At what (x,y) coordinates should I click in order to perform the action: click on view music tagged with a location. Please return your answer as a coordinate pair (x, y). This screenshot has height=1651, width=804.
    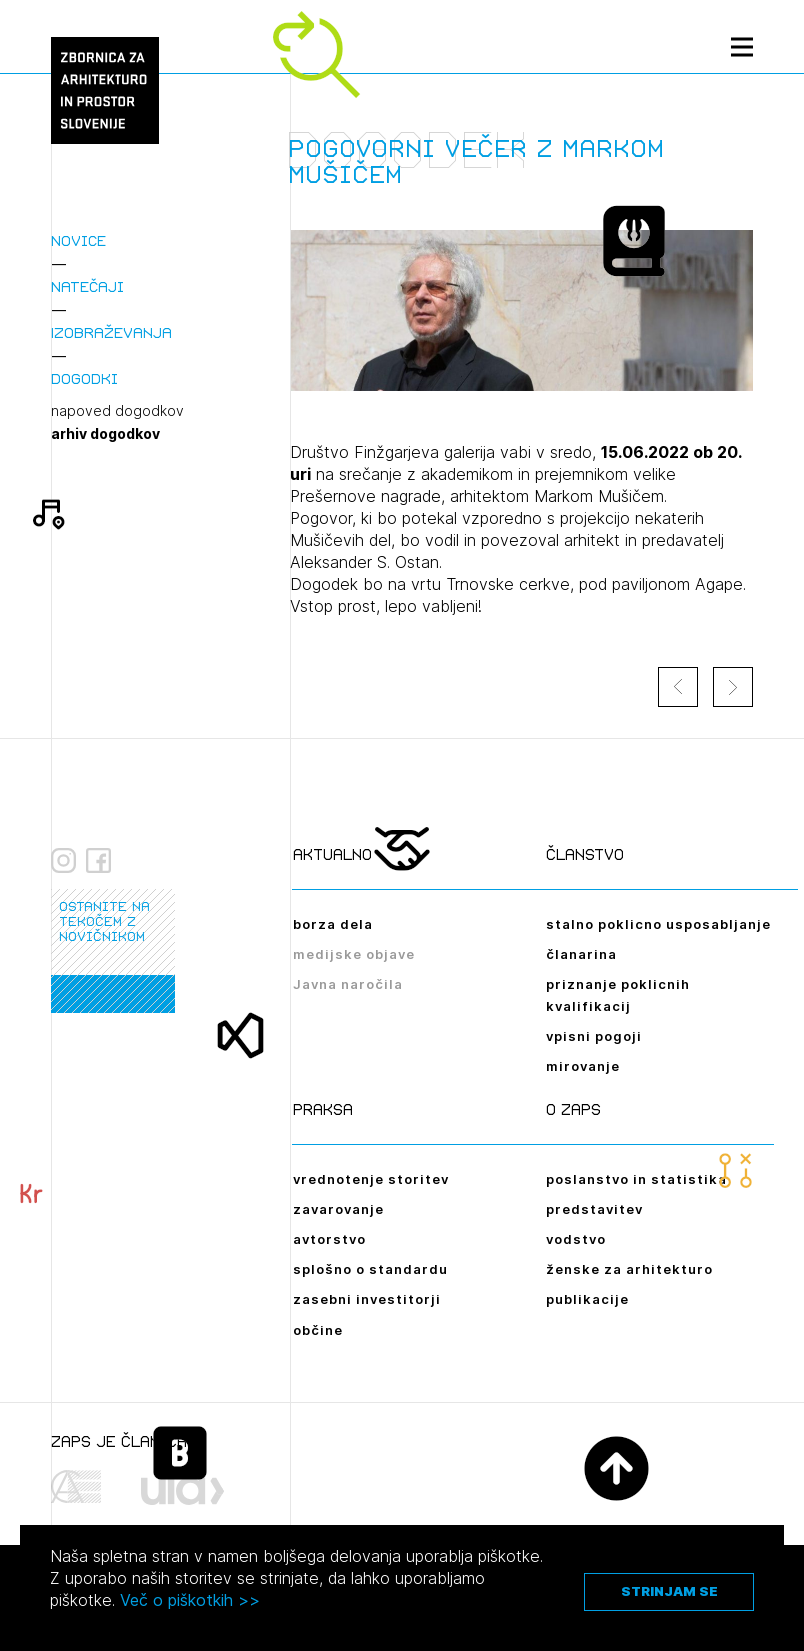
    Looking at the image, I should click on (48, 513).